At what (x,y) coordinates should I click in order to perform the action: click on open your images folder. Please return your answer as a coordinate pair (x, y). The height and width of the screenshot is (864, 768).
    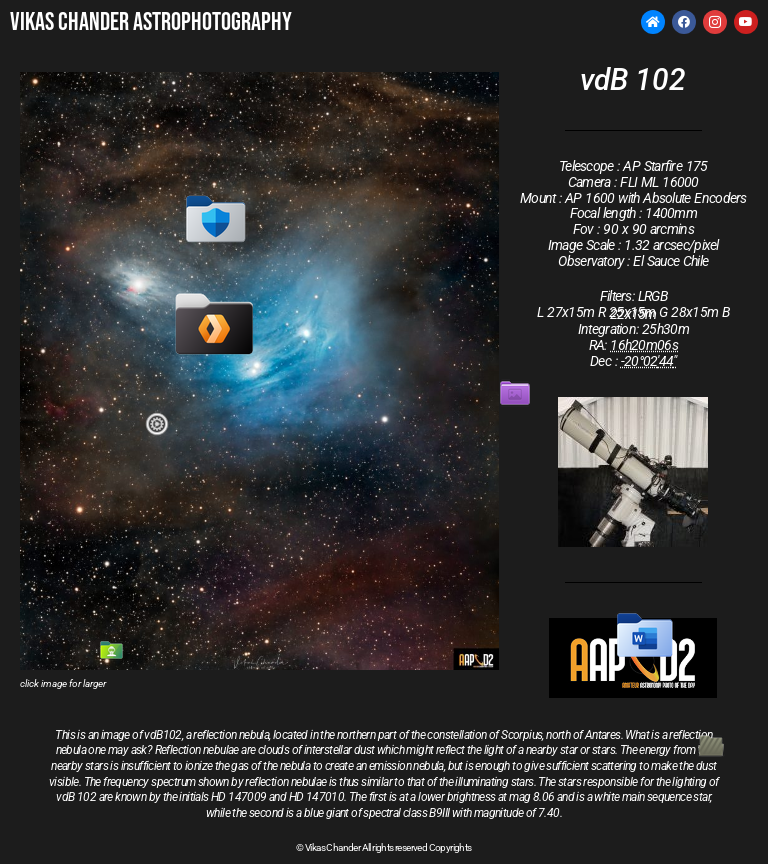
    Looking at the image, I should click on (515, 393).